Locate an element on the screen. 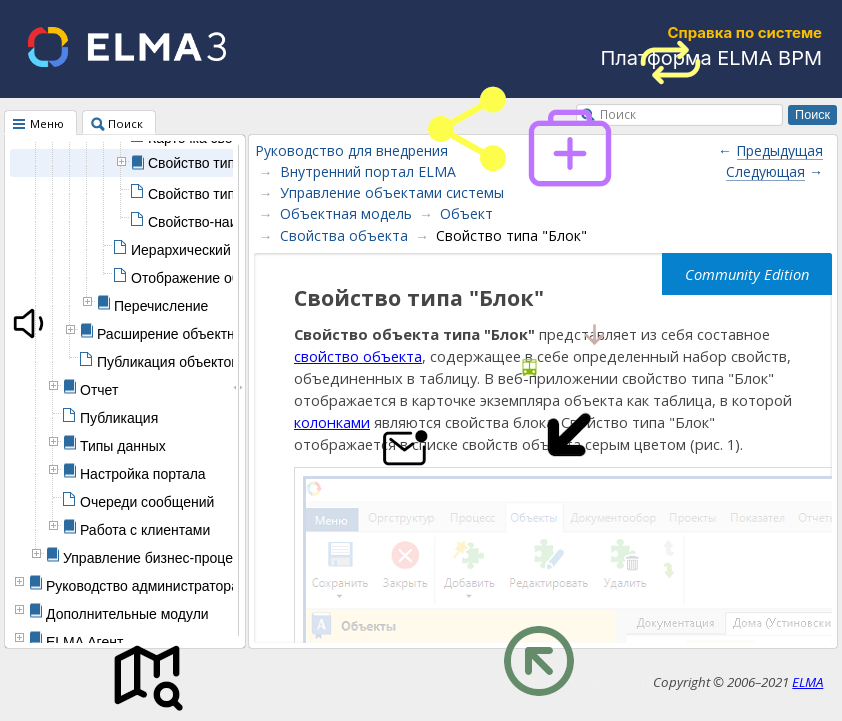 The height and width of the screenshot is (721, 842). adjust audio to low volume level is located at coordinates (28, 323).